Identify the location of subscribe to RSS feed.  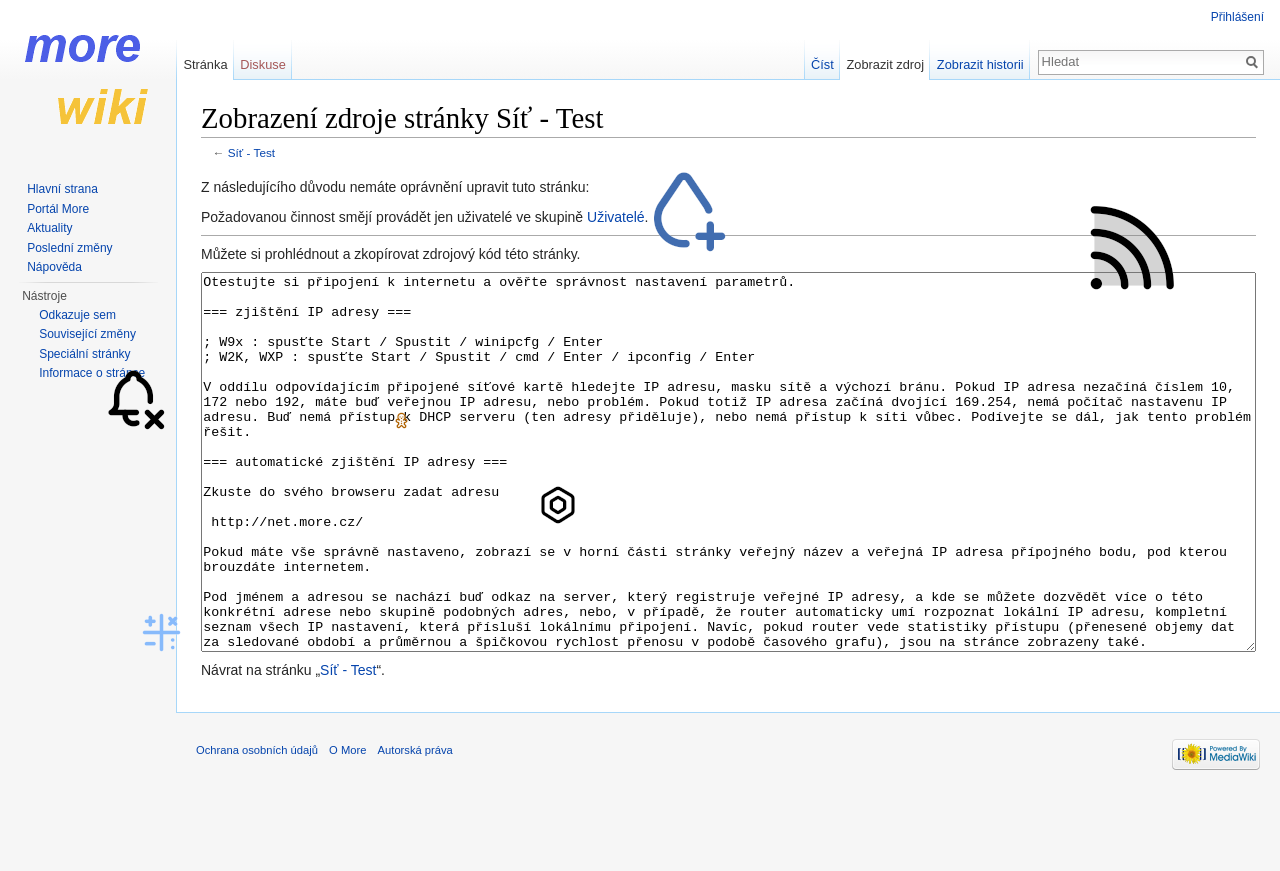
(1128, 251).